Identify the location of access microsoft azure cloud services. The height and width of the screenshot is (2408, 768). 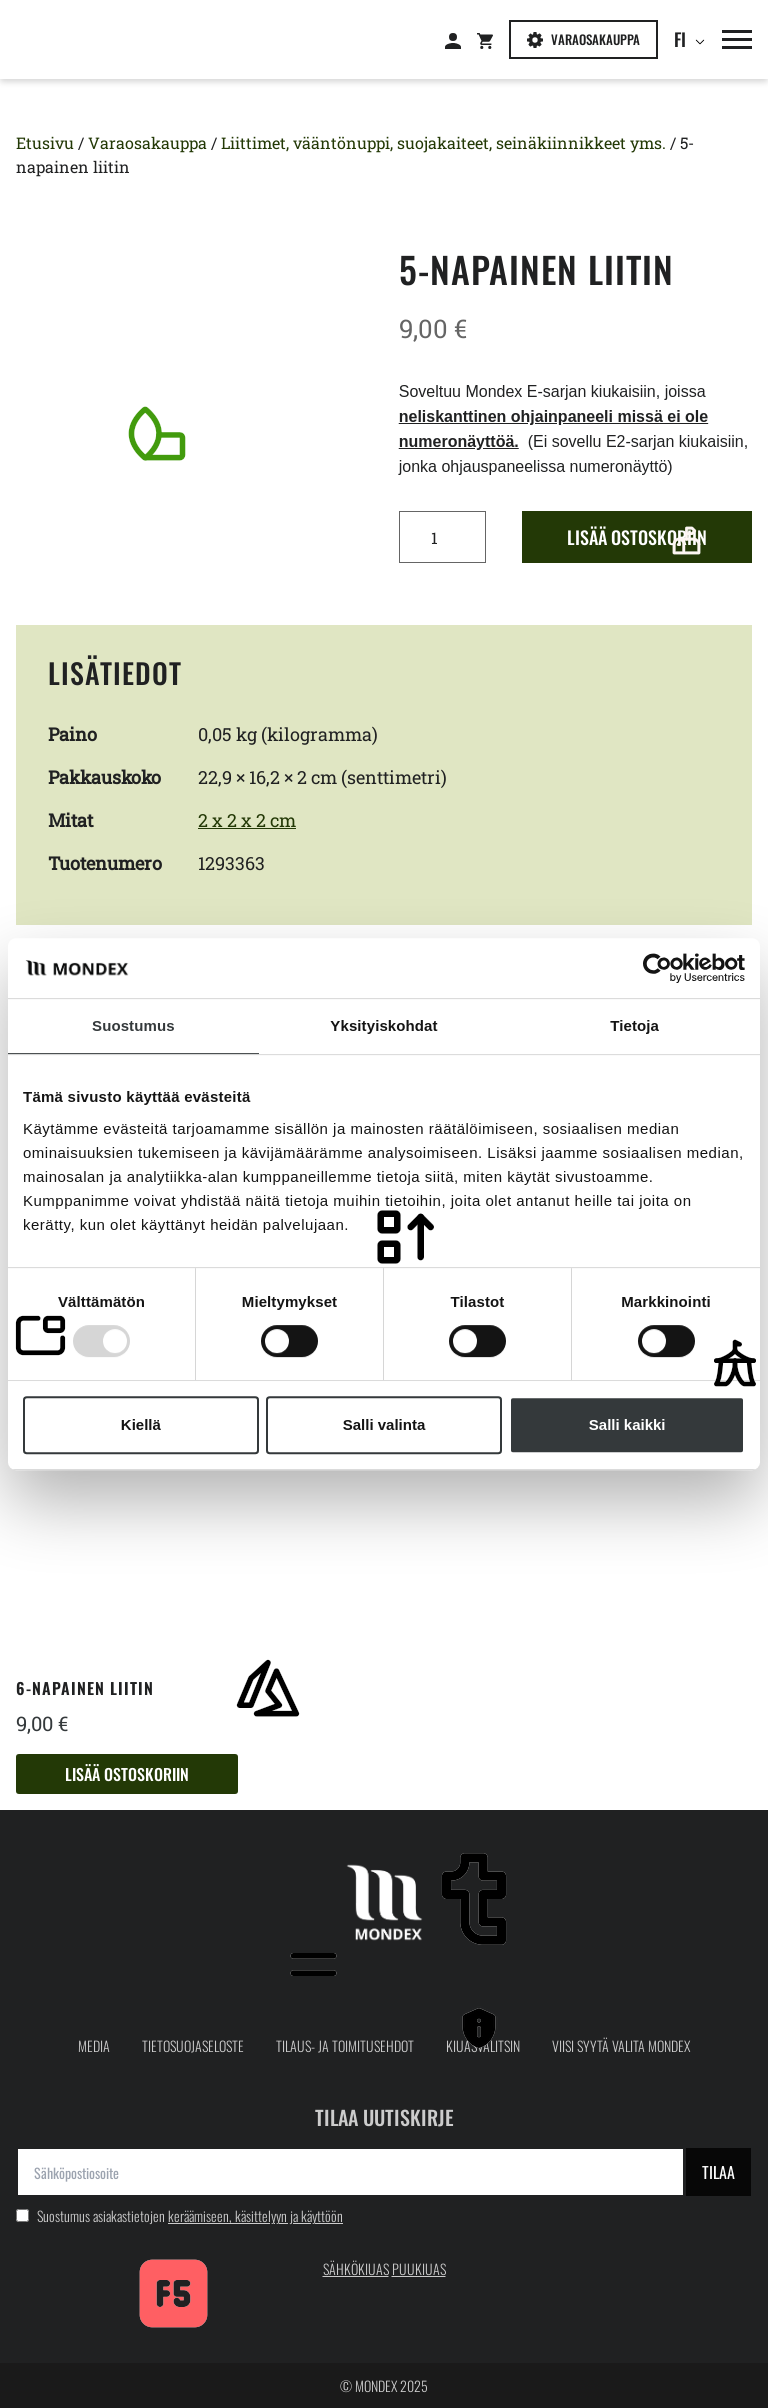
(268, 1691).